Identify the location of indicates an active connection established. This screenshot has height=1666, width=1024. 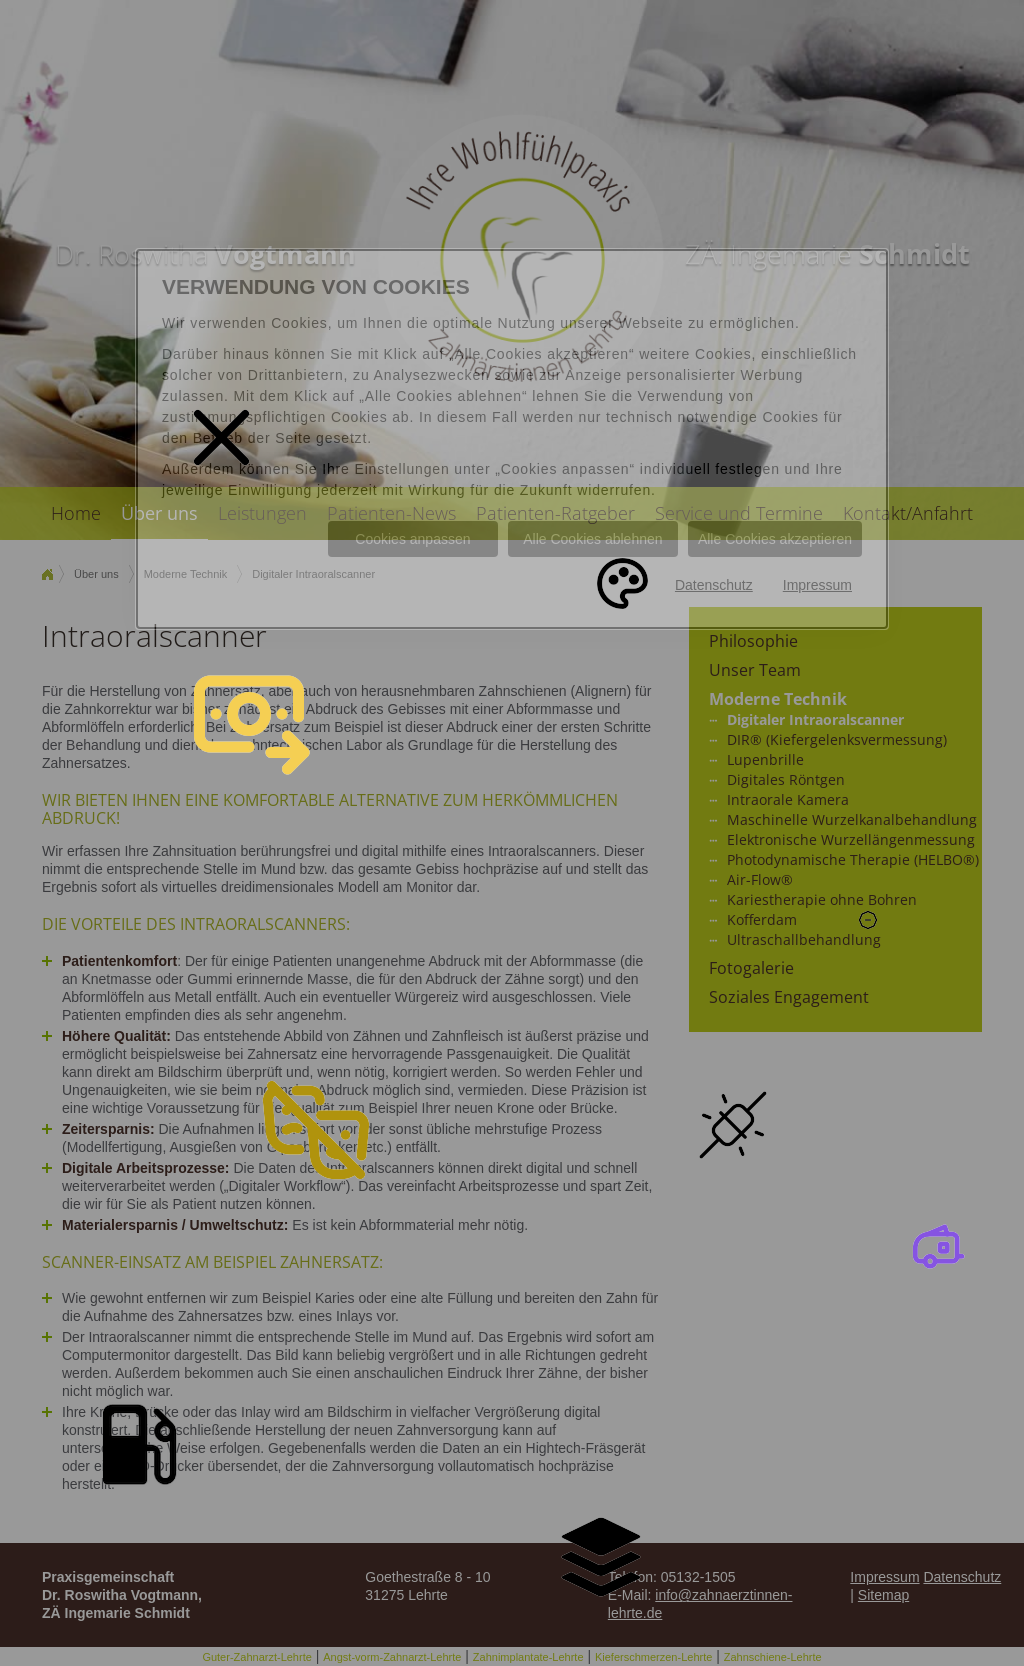
(733, 1125).